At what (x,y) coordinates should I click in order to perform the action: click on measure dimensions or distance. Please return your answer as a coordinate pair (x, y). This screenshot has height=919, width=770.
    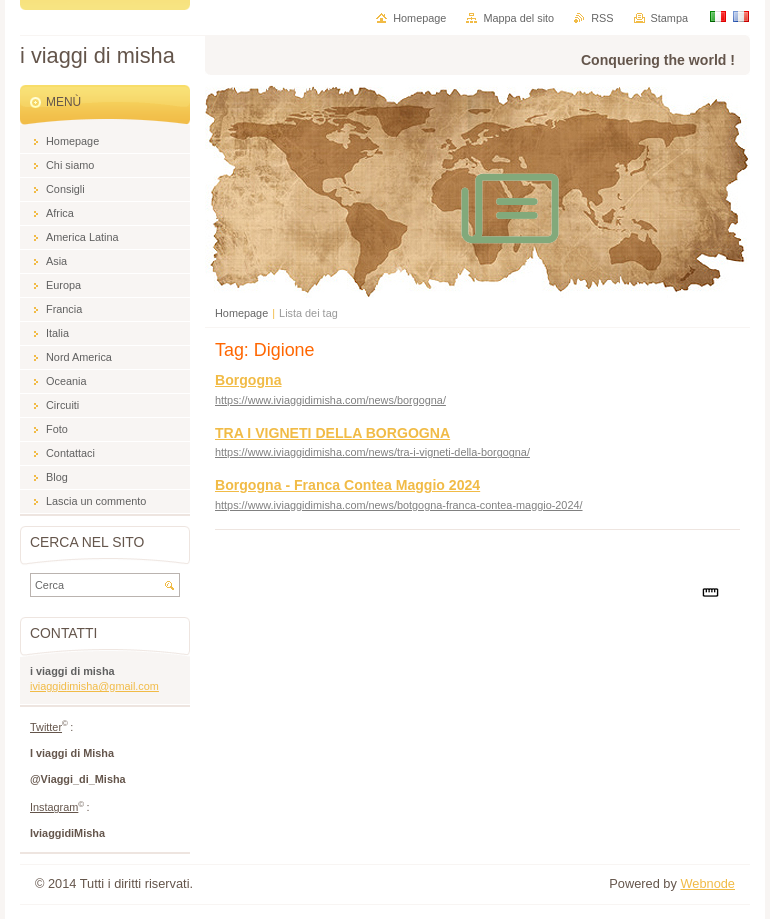
    Looking at the image, I should click on (710, 592).